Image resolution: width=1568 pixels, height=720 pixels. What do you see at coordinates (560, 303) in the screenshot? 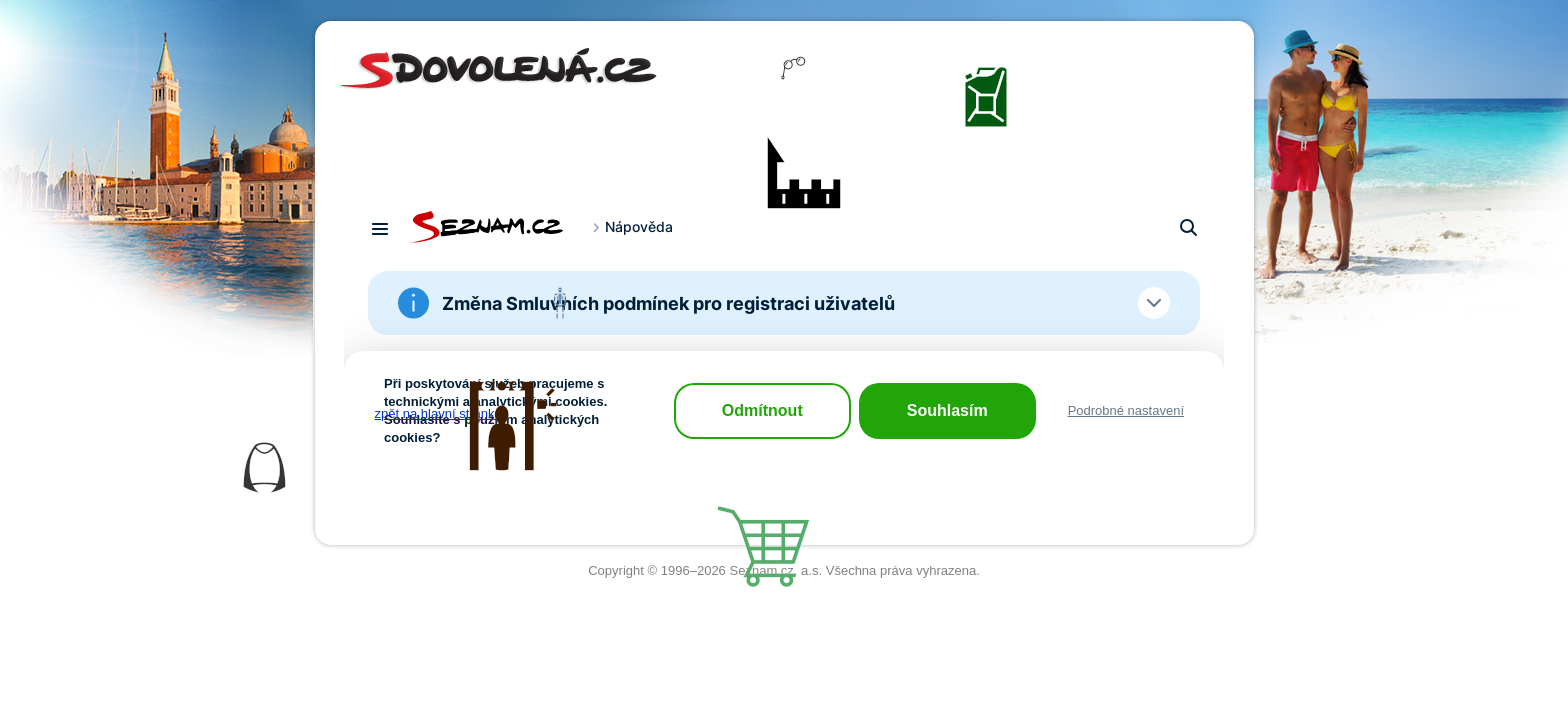
I see `indicates a skeleton or bone-related game element` at bounding box center [560, 303].